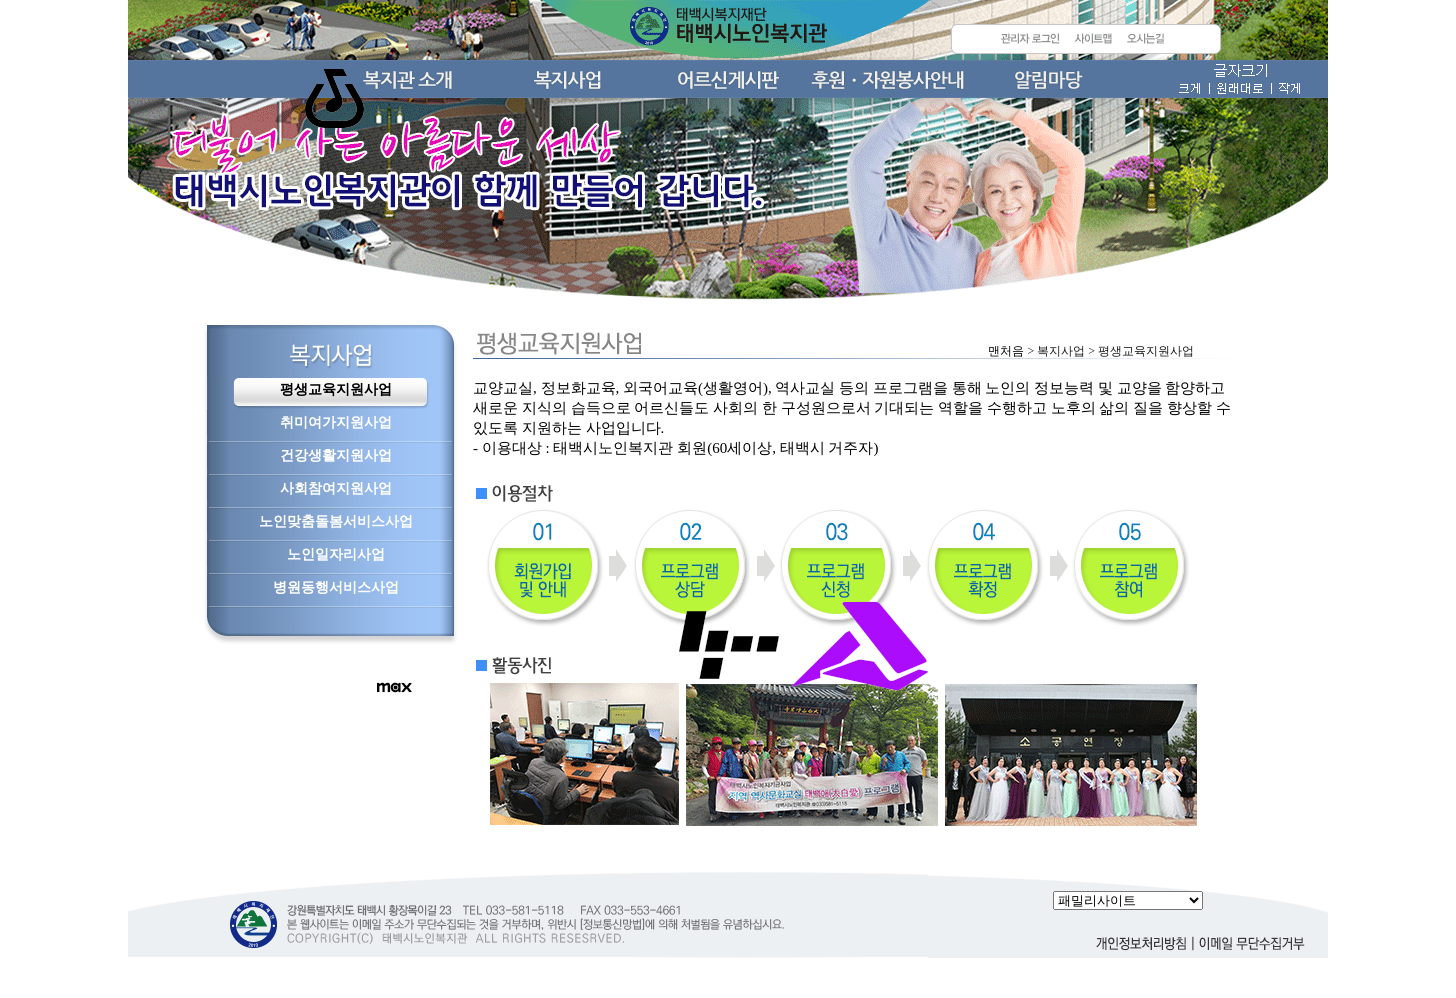  What do you see at coordinates (860, 646) in the screenshot?
I see `accusoft company logo` at bounding box center [860, 646].